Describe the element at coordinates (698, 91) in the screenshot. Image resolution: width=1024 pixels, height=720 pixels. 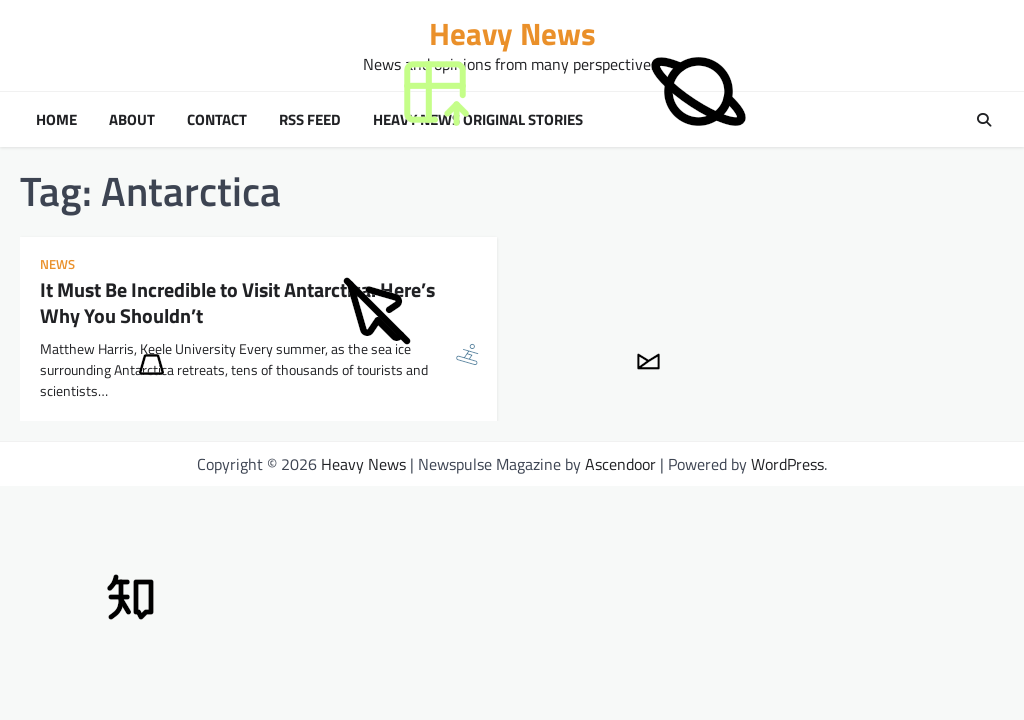
I see `explore global or worldwide content` at that location.